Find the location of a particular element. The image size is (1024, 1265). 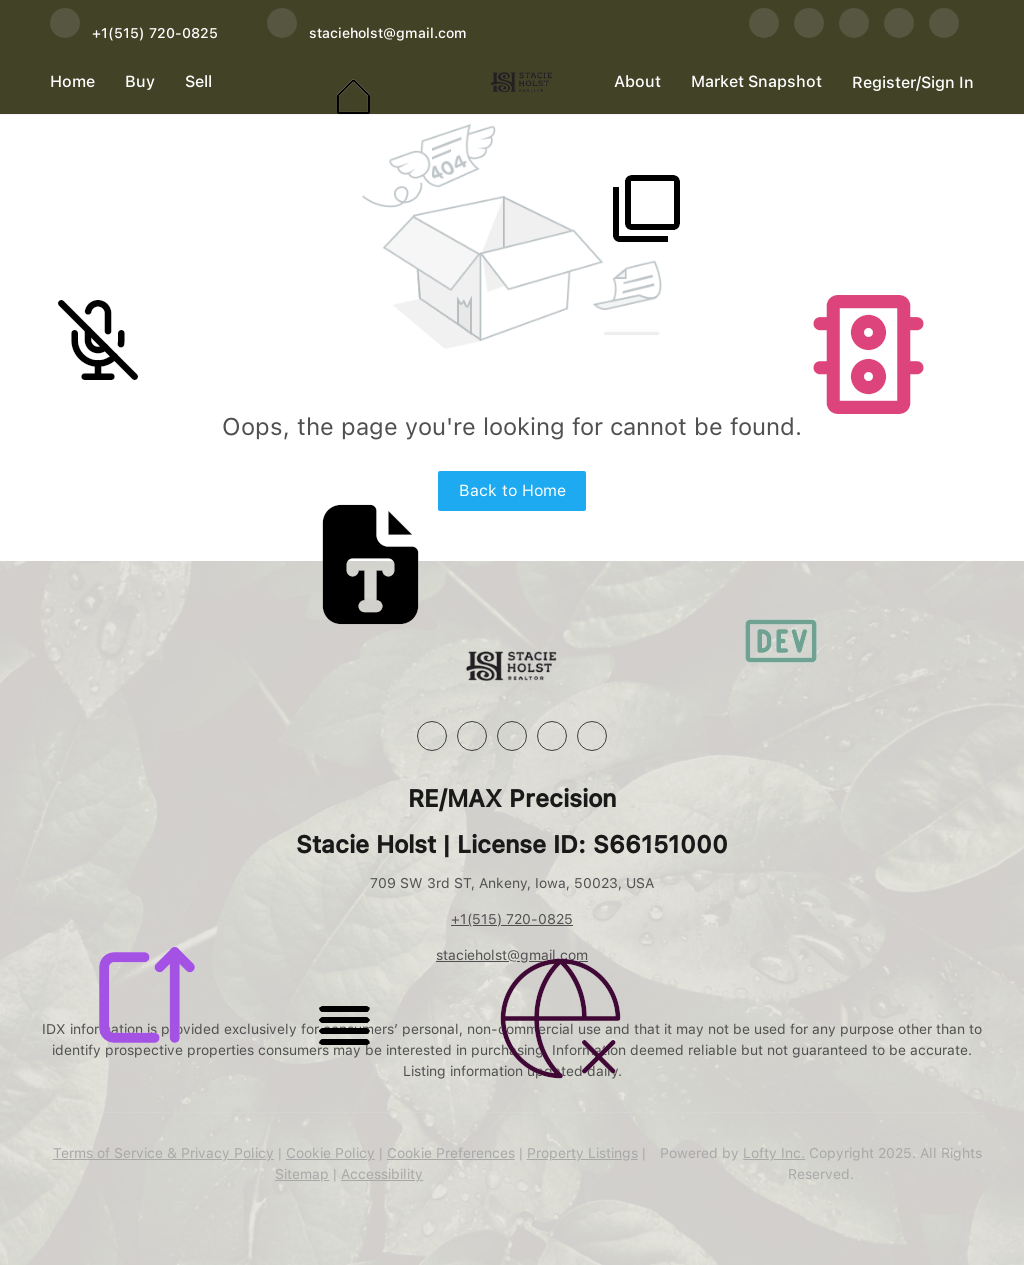

open navigation menu is located at coordinates (344, 1025).